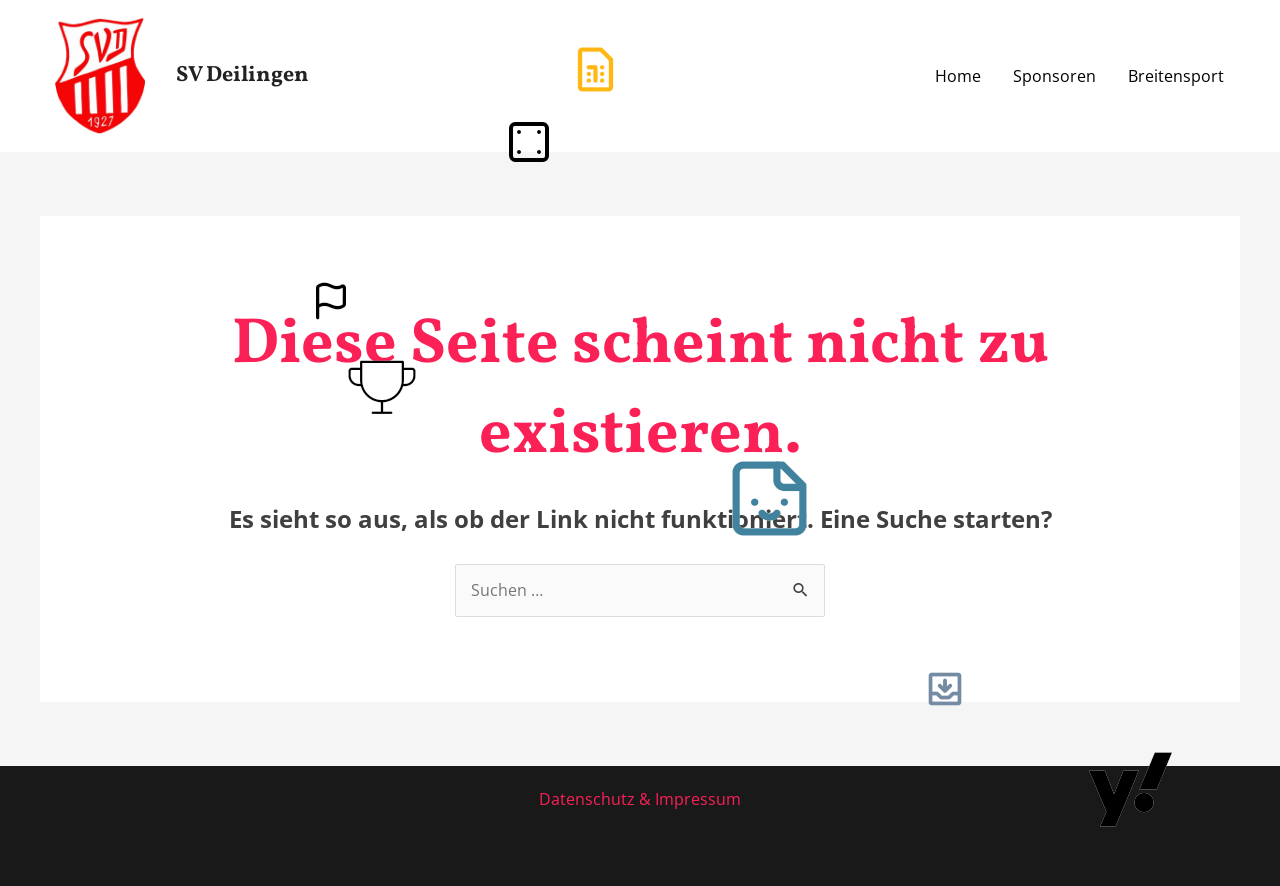  Describe the element at coordinates (769, 498) in the screenshot. I see `add a sticker to your message` at that location.